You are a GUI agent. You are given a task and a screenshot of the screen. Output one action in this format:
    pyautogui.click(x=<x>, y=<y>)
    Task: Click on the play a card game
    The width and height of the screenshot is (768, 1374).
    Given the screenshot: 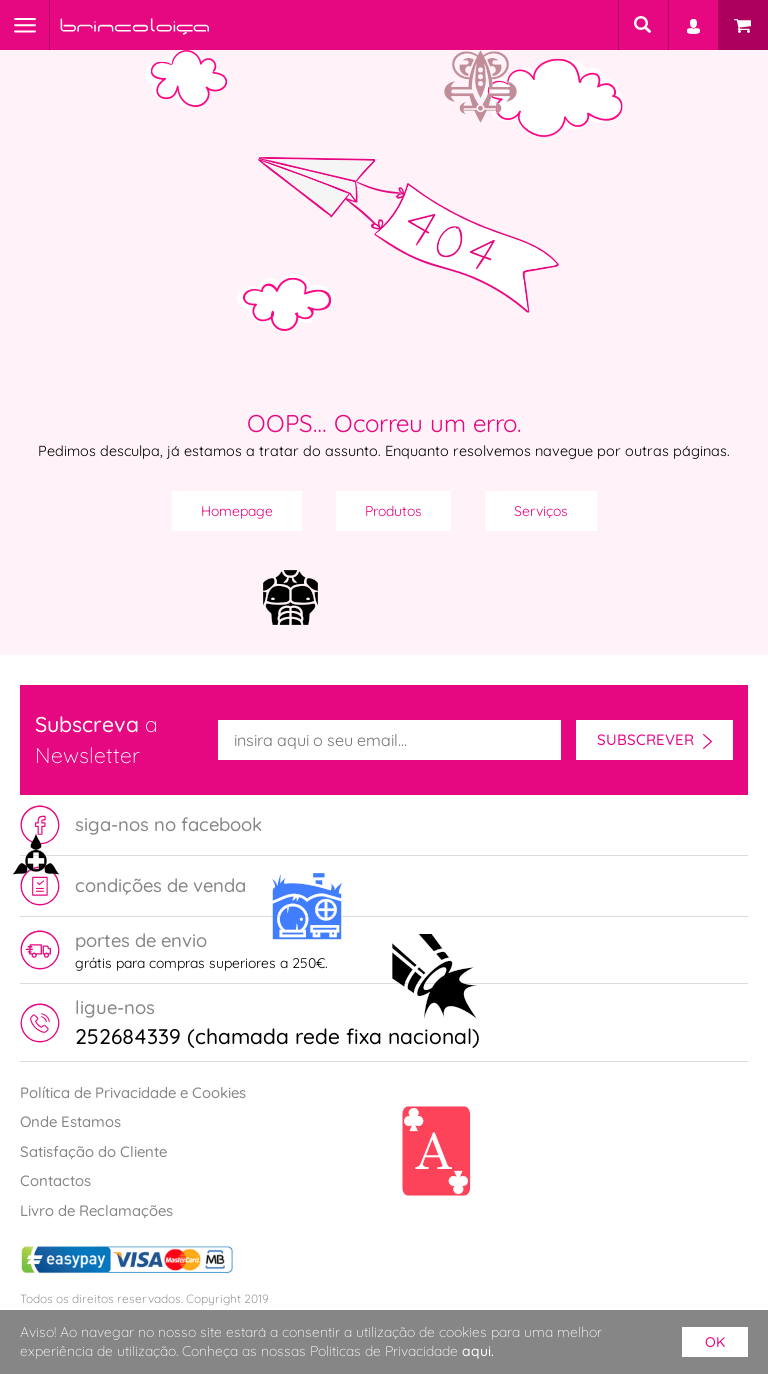 What is the action you would take?
    pyautogui.click(x=436, y=1151)
    